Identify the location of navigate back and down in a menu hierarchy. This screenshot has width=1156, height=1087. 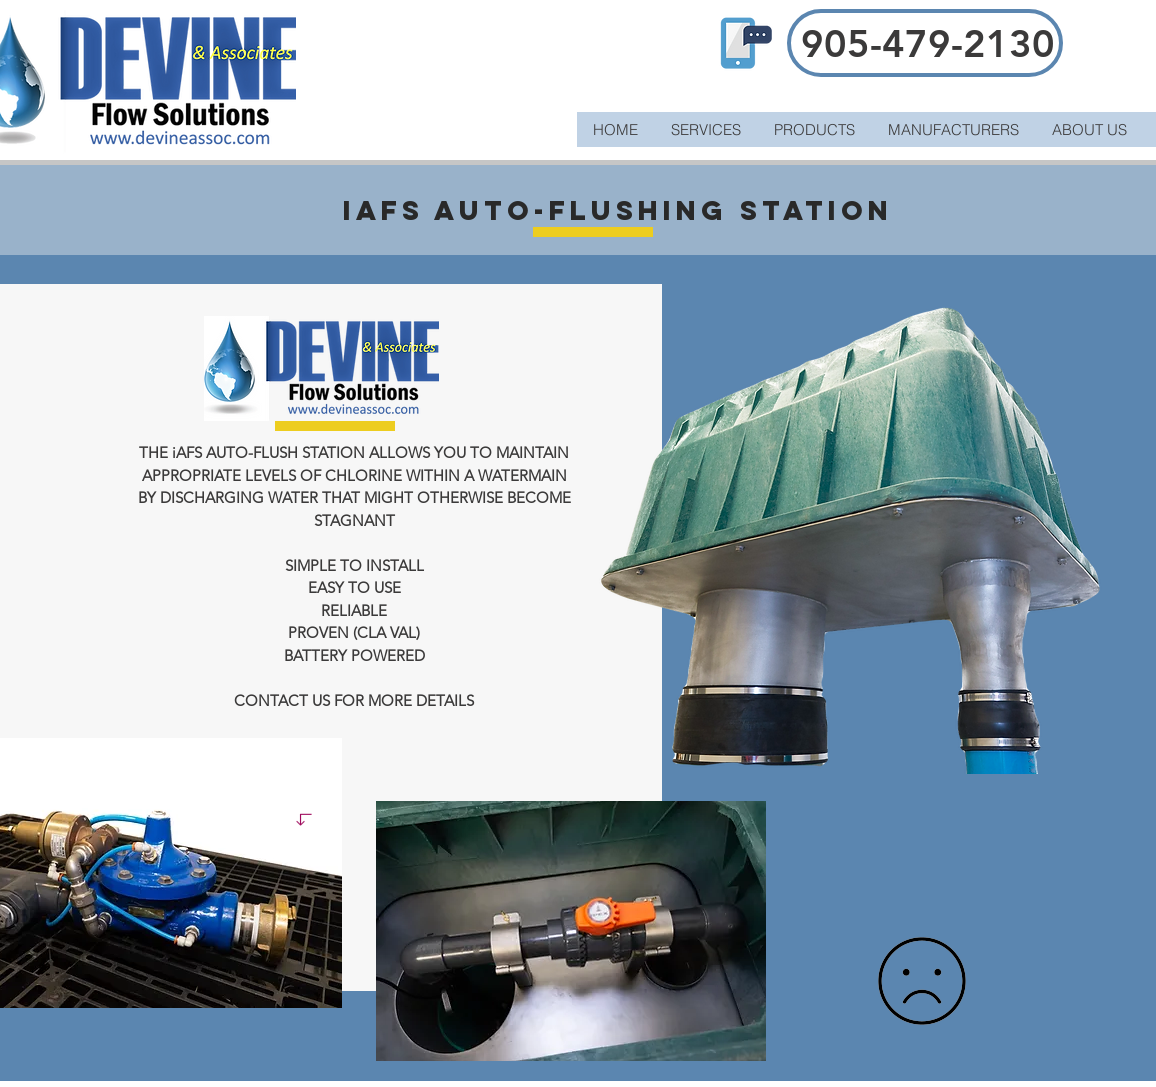
(303, 818).